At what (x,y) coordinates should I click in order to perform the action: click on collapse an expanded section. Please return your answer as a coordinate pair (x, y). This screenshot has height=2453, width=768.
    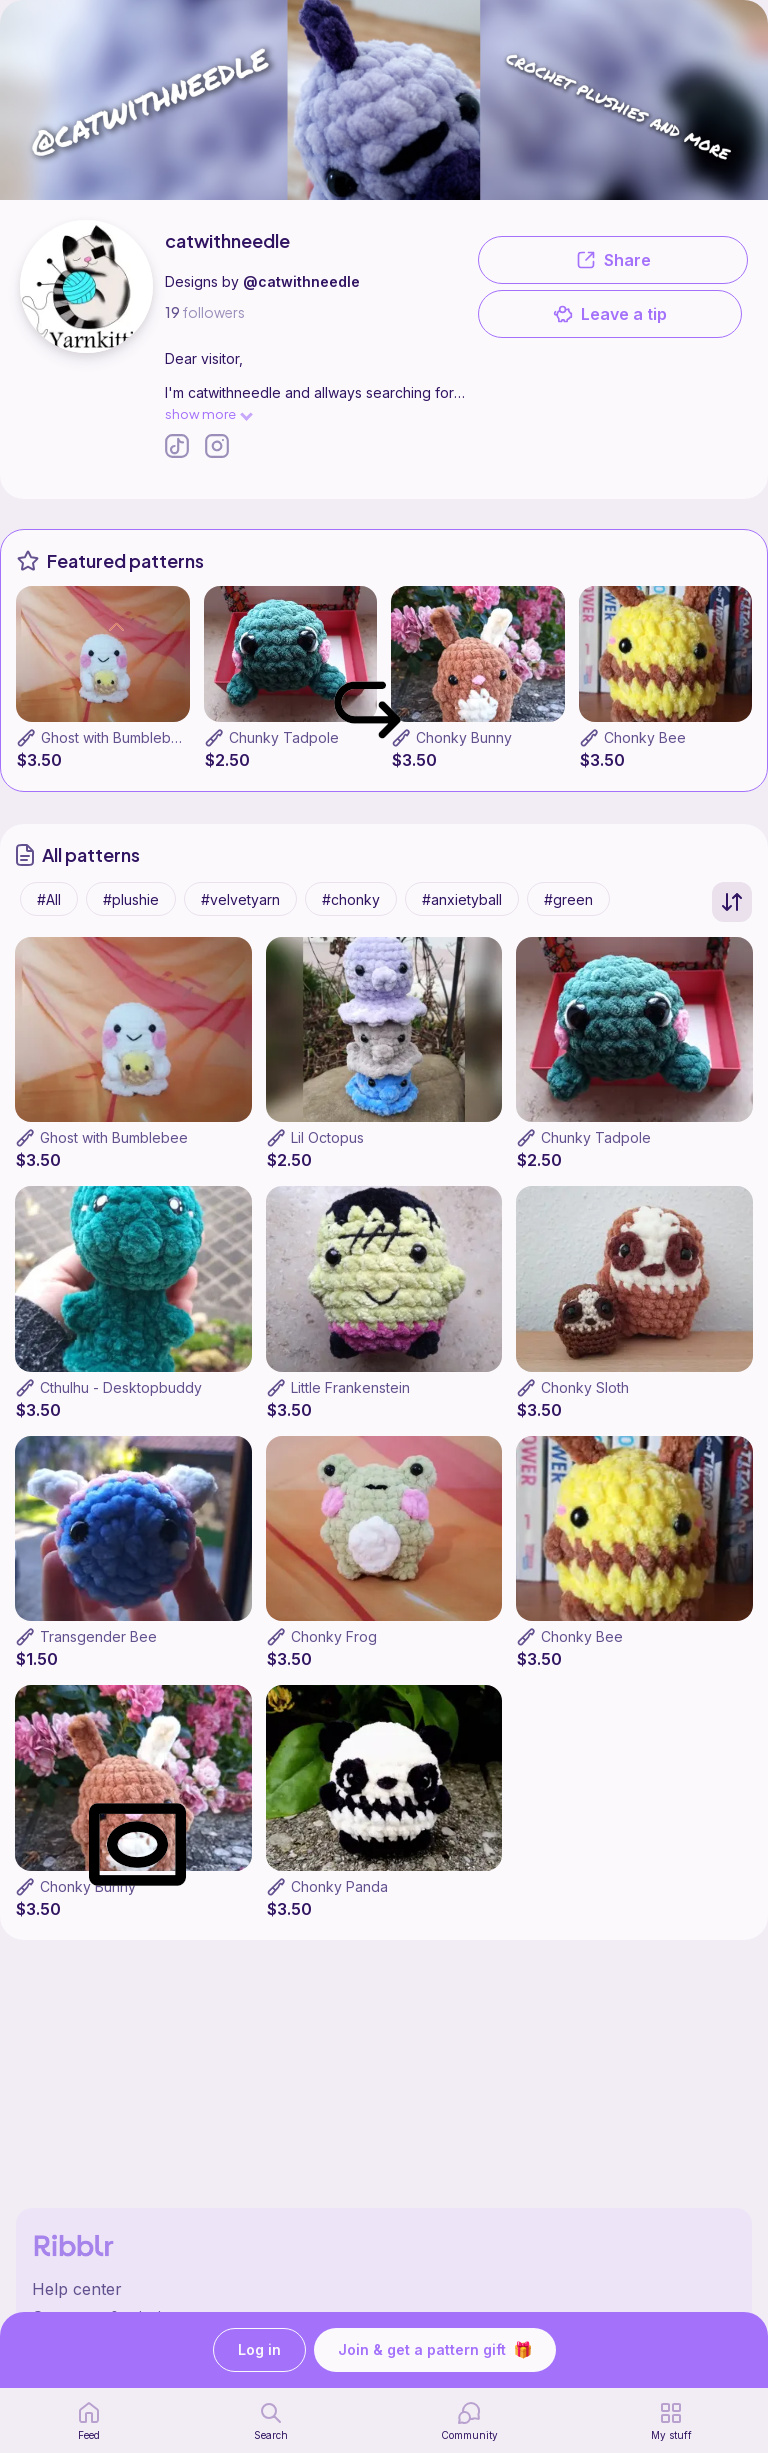
    Looking at the image, I should click on (116, 627).